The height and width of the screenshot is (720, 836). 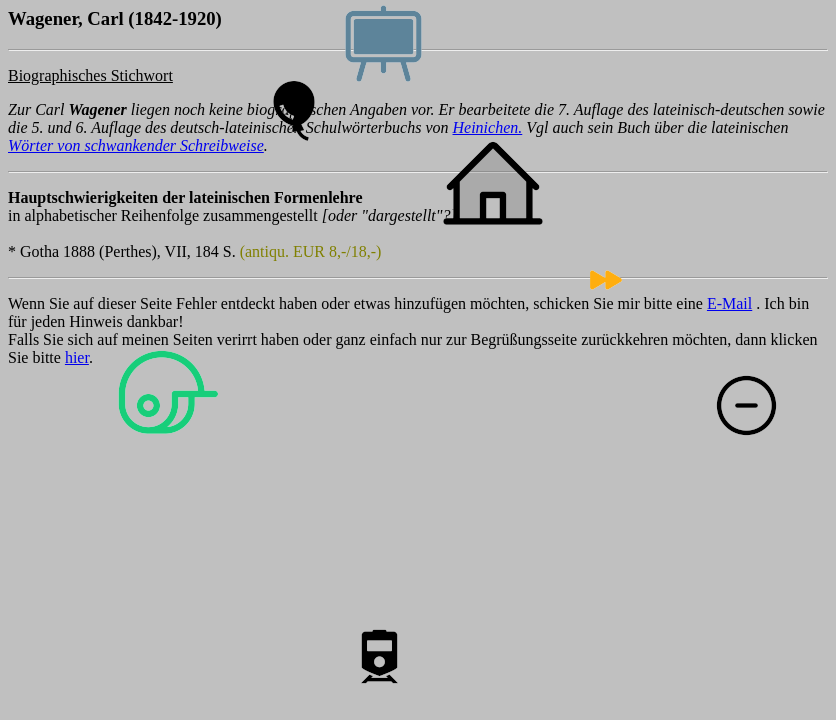 What do you see at coordinates (165, 394) in the screenshot?
I see `access baseball or sports settings` at bounding box center [165, 394].